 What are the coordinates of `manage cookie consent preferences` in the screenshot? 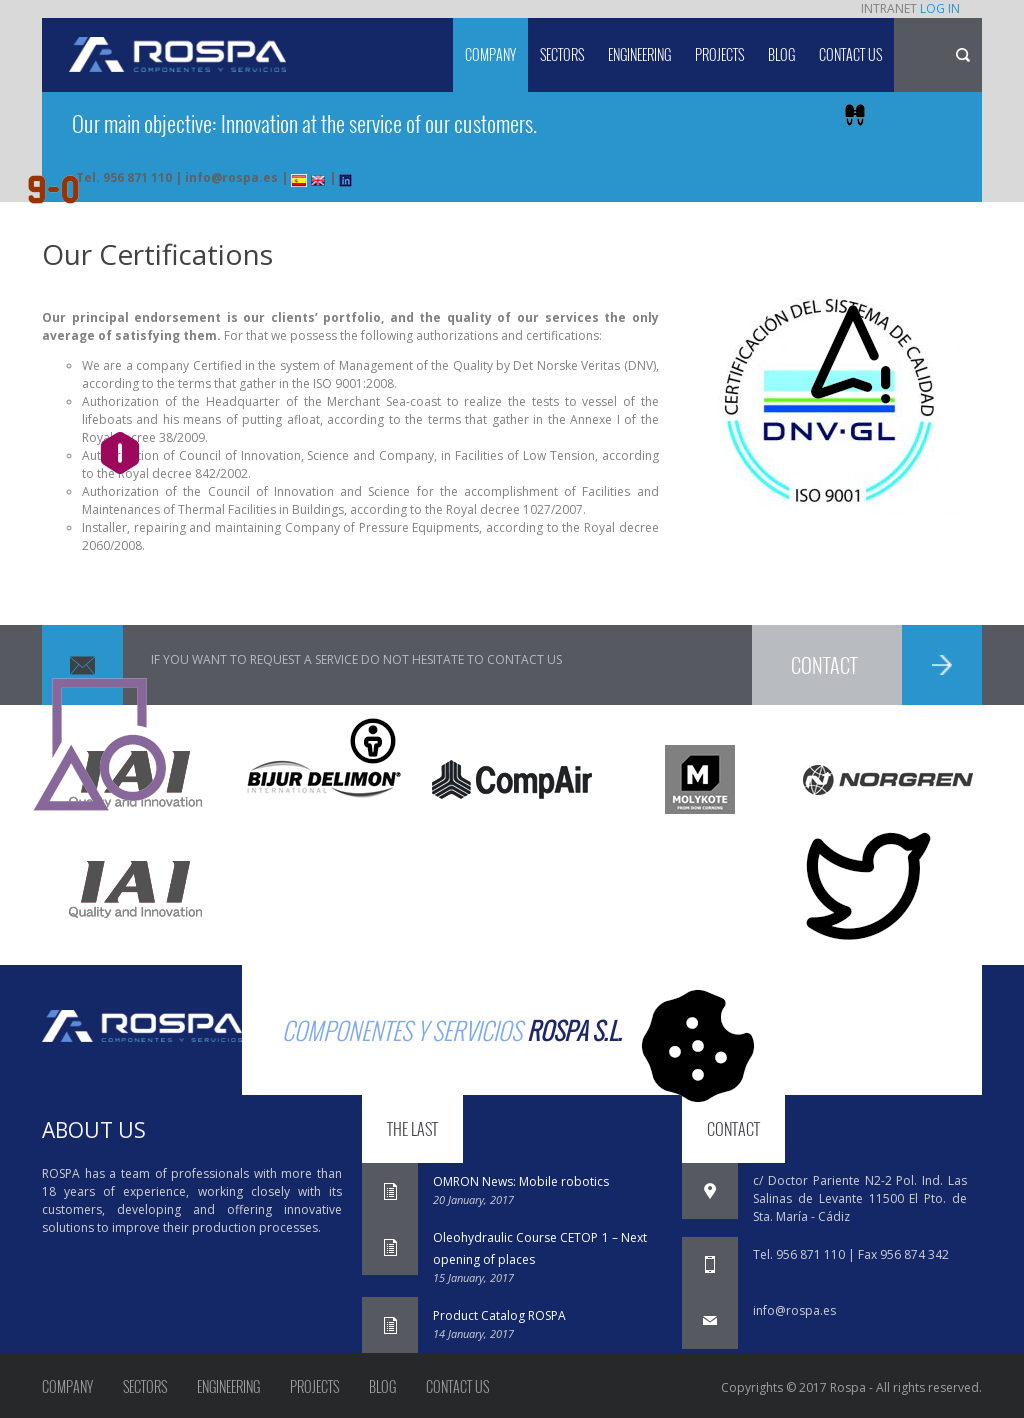 It's located at (698, 1046).